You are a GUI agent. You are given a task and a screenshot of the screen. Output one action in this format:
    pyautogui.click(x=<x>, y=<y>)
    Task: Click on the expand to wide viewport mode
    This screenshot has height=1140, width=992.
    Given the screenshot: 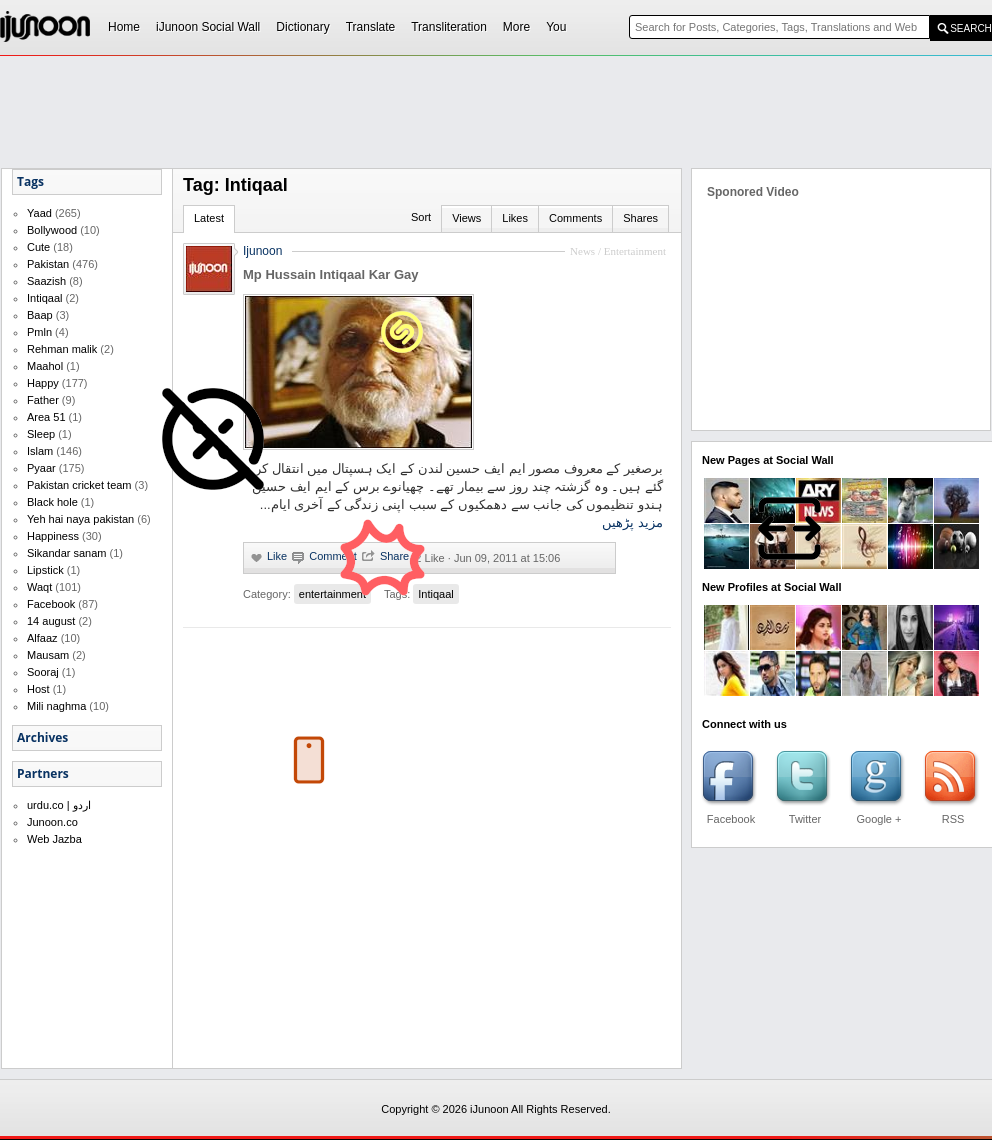 What is the action you would take?
    pyautogui.click(x=789, y=528)
    